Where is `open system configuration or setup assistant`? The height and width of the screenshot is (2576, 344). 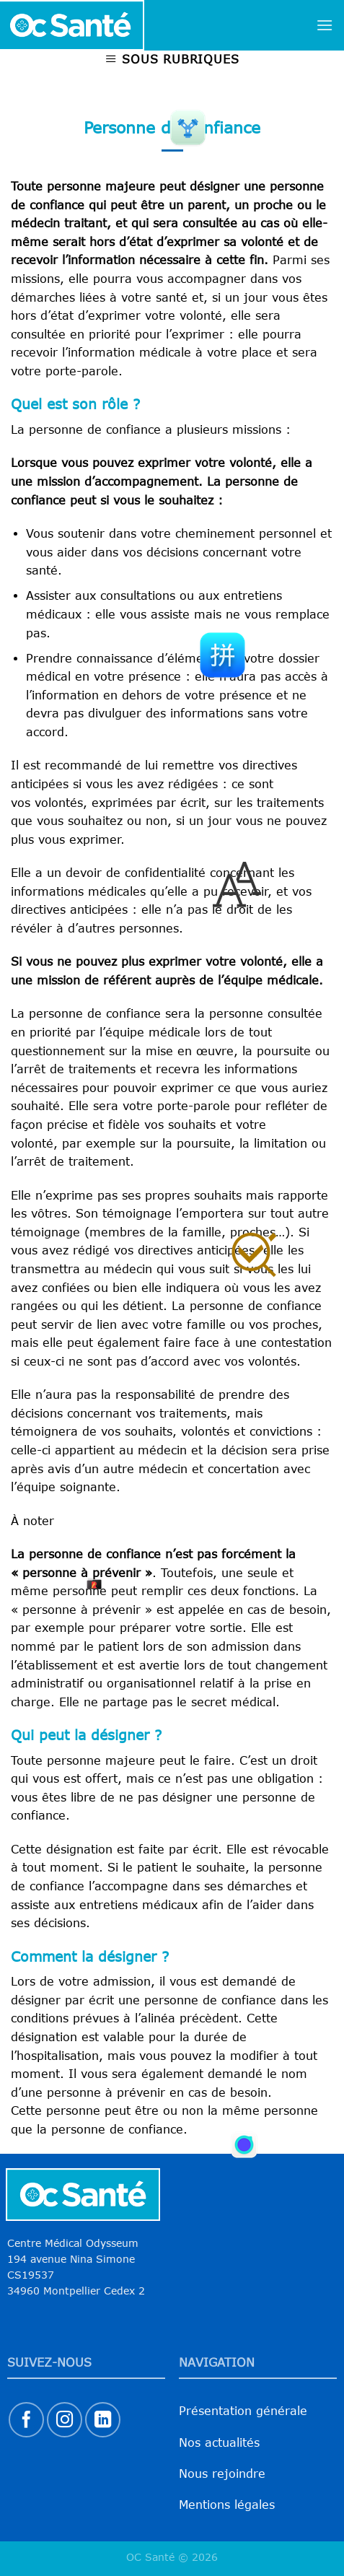
open system configuration or setup assistant is located at coordinates (254, 1254).